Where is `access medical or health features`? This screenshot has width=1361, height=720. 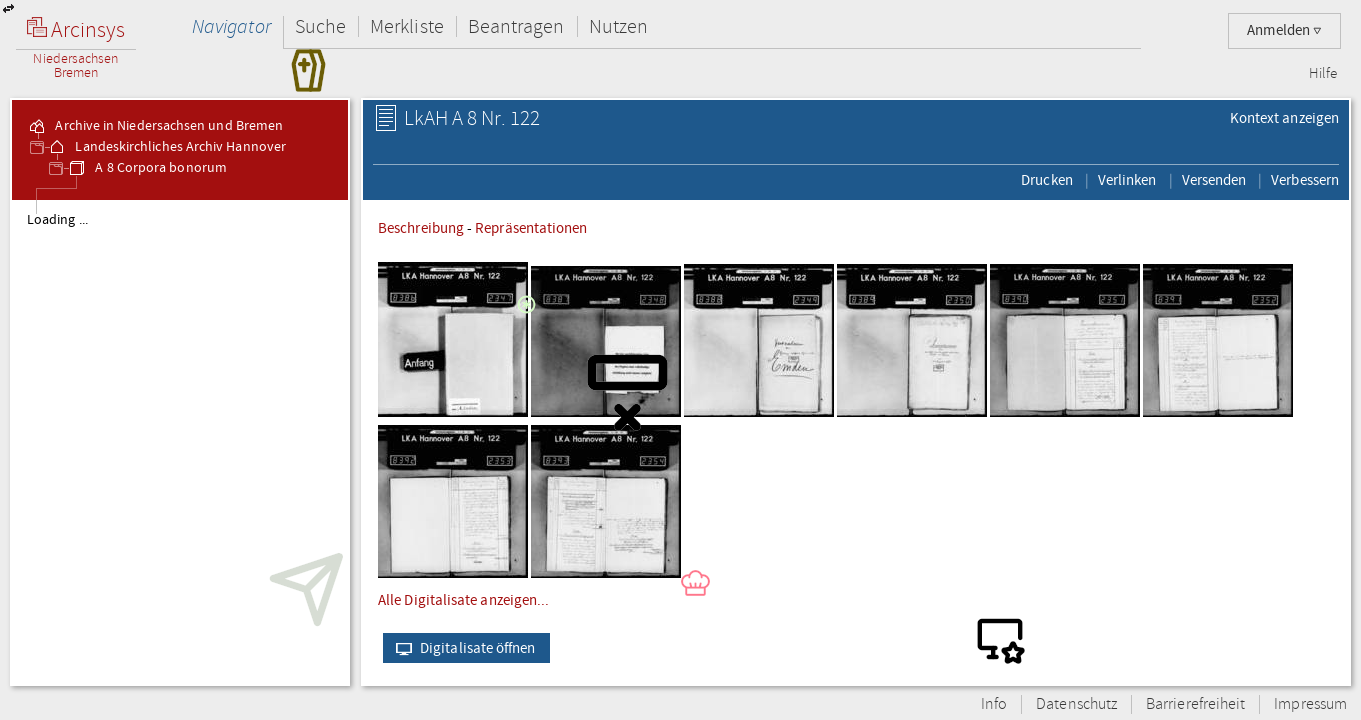
access medical or health features is located at coordinates (526, 304).